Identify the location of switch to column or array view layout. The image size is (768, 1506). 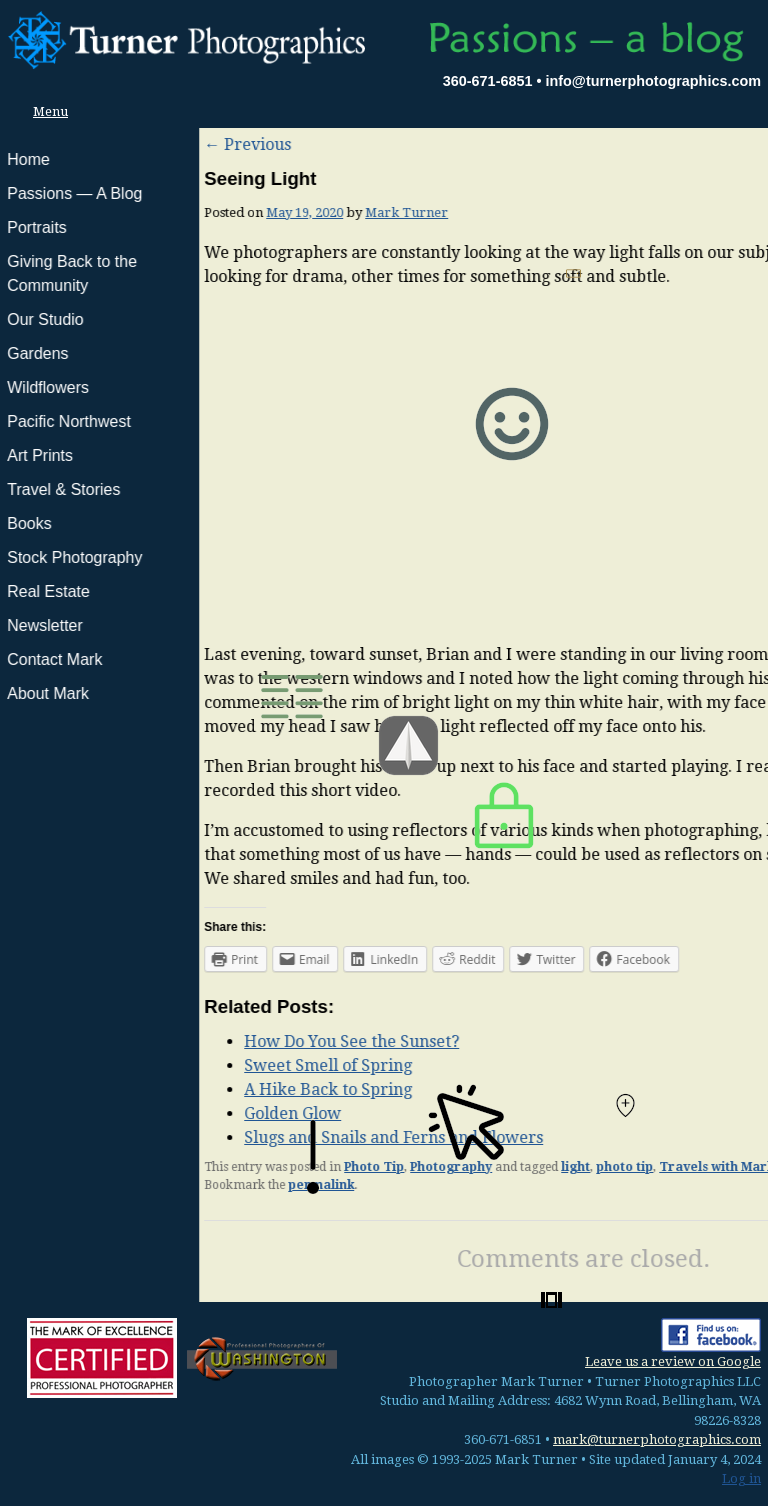
(551, 1301).